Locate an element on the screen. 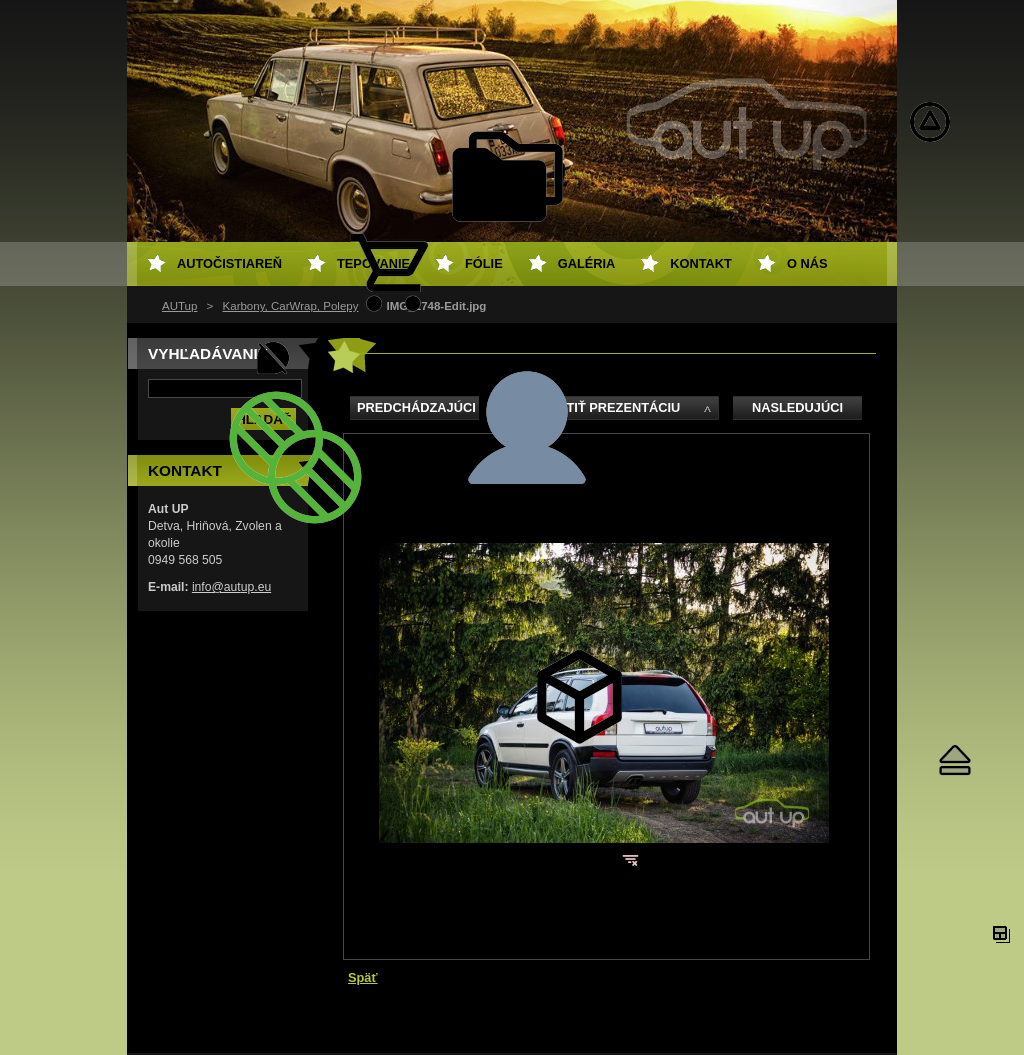 The image size is (1024, 1055). playstation triangle button symbol is located at coordinates (930, 122).